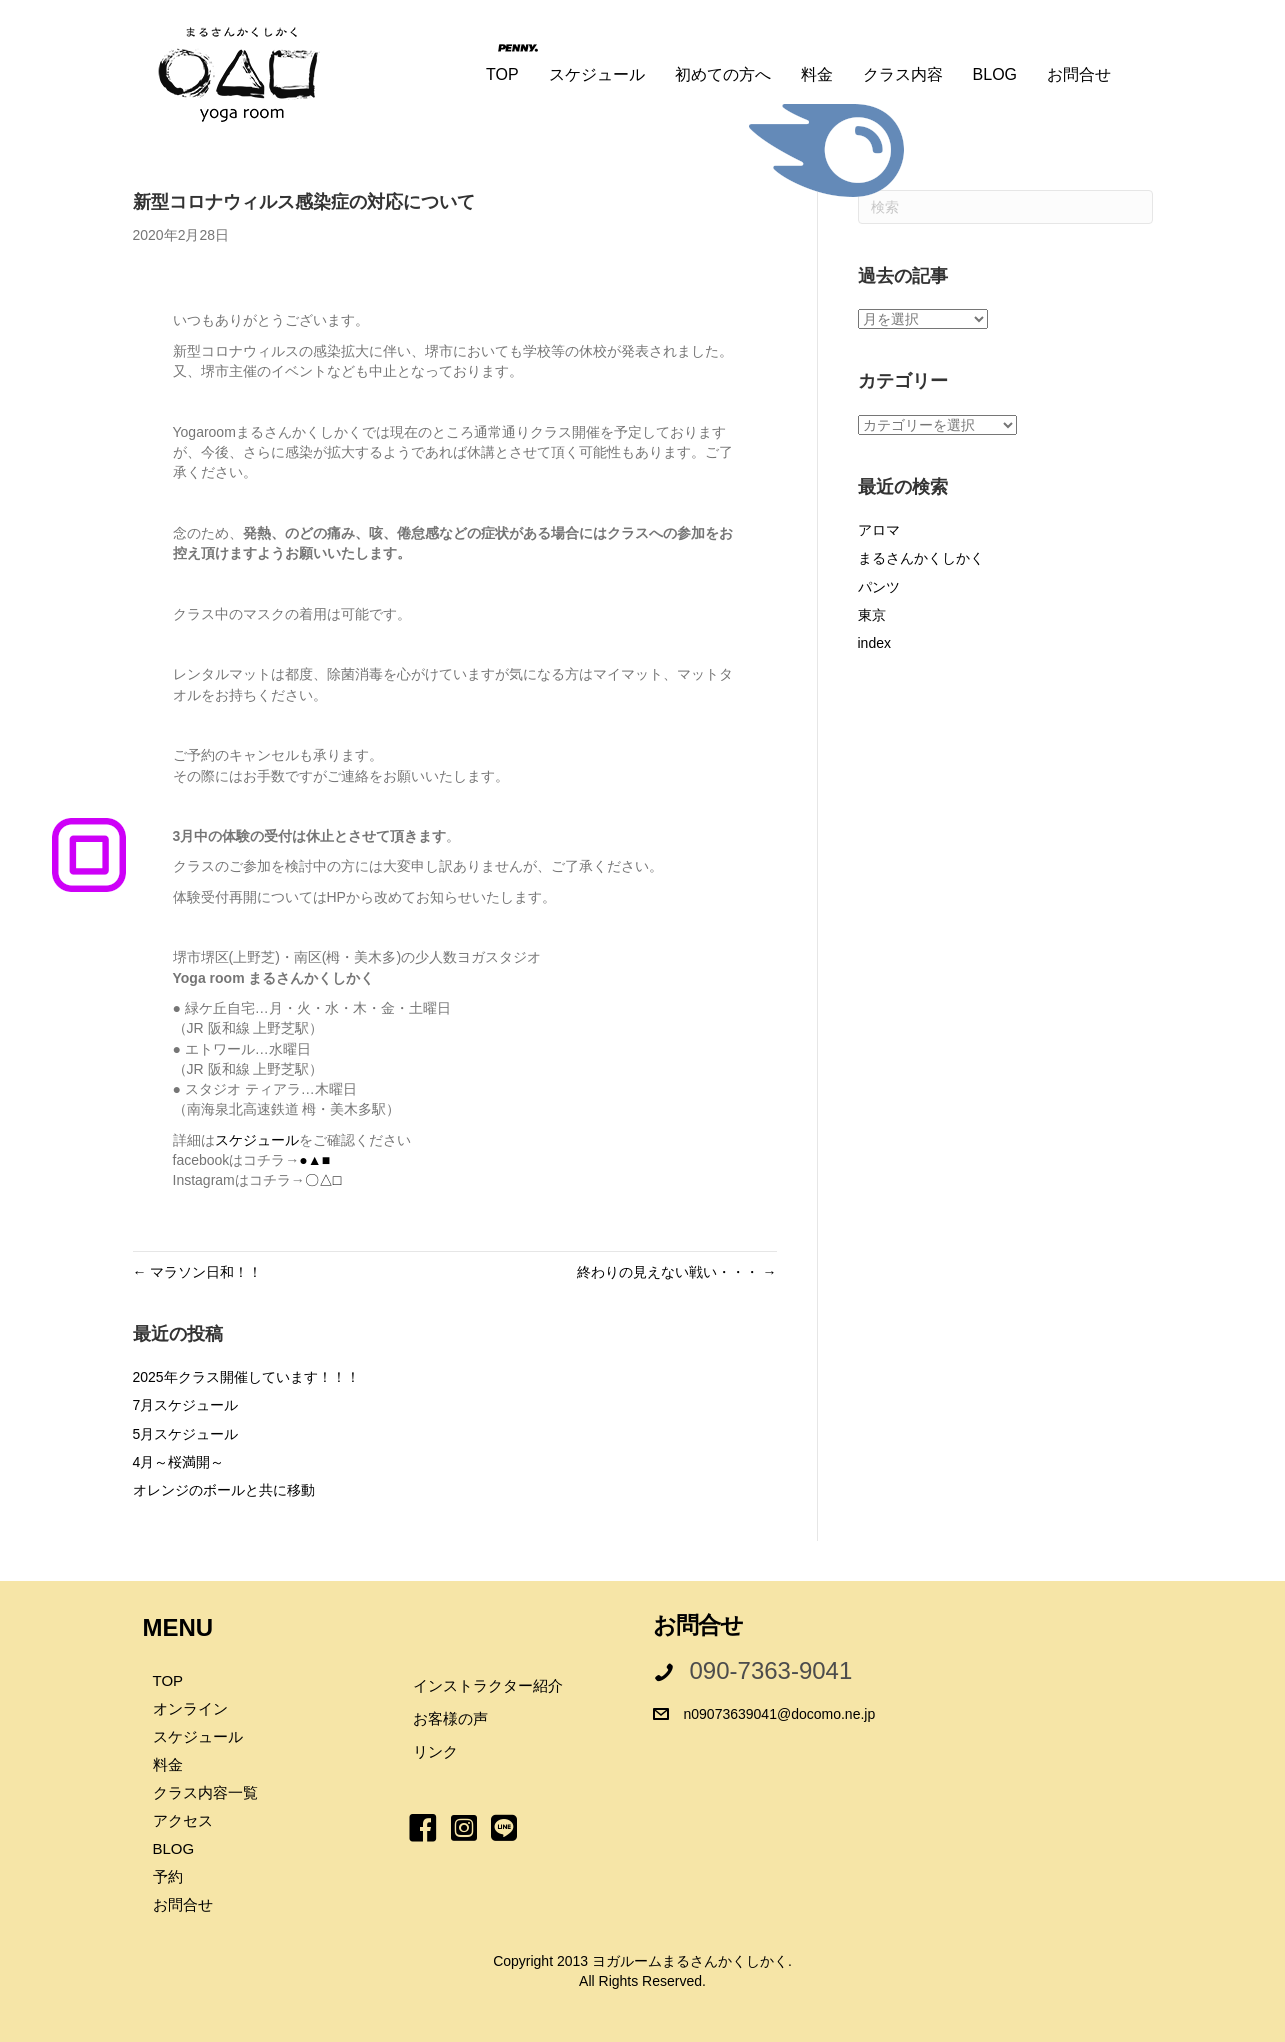 The image size is (1285, 2042). What do you see at coordinates (826, 150) in the screenshot?
I see `open Semrush SEO and marketing platform` at bounding box center [826, 150].